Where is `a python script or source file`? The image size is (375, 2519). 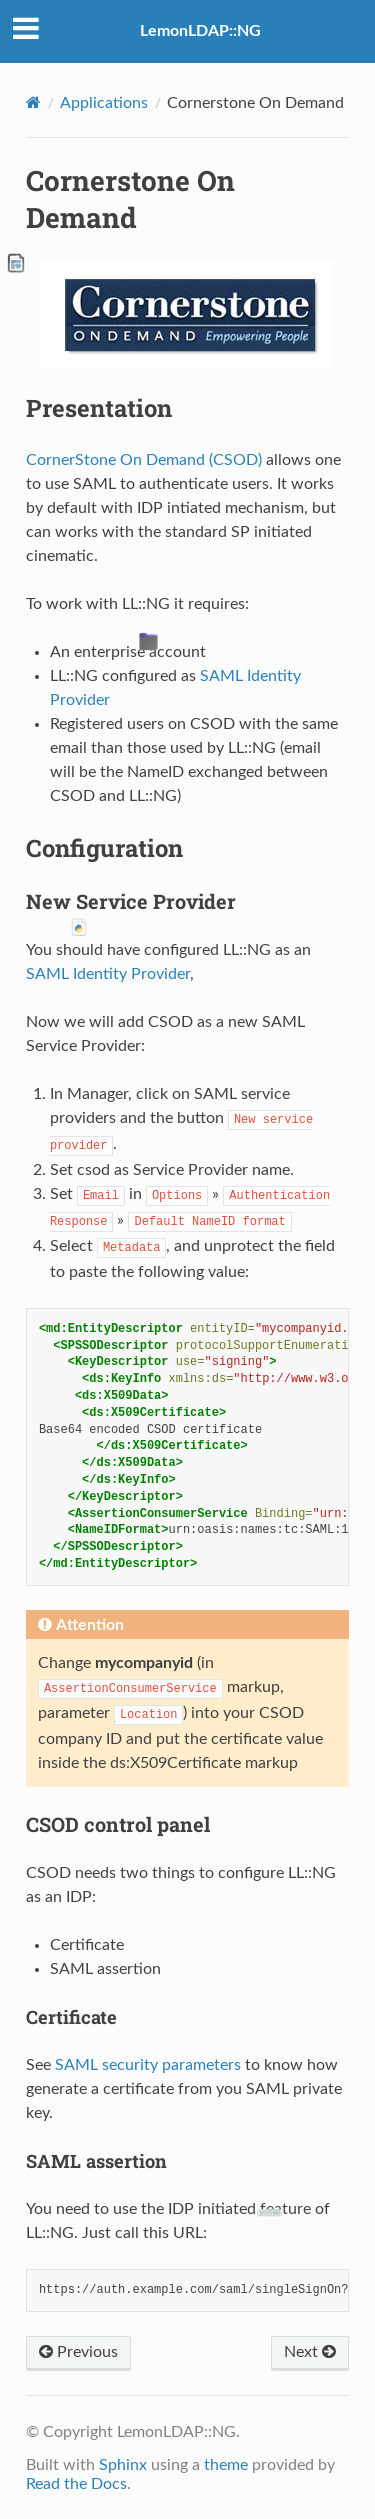
a python script or source file is located at coordinates (79, 927).